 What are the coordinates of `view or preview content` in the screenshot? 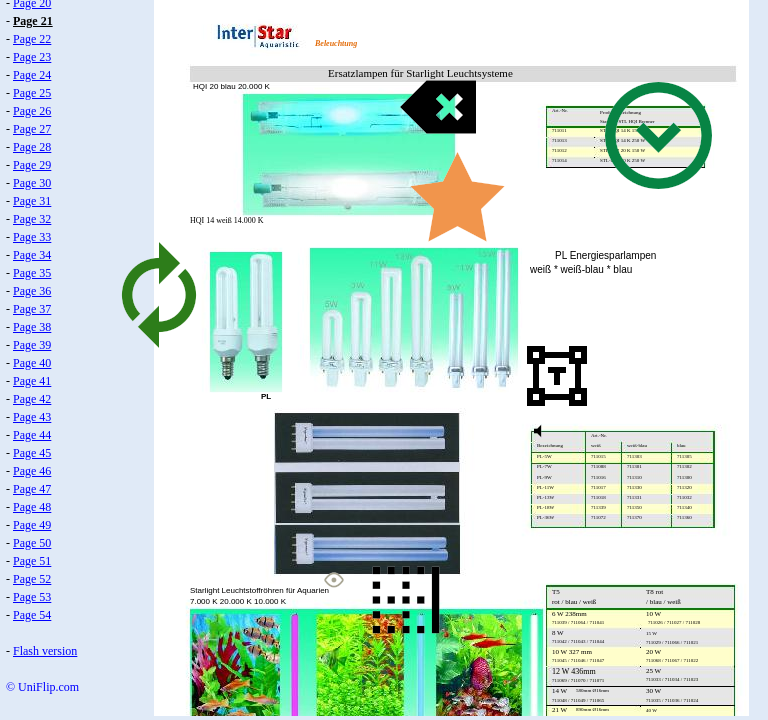 It's located at (334, 580).